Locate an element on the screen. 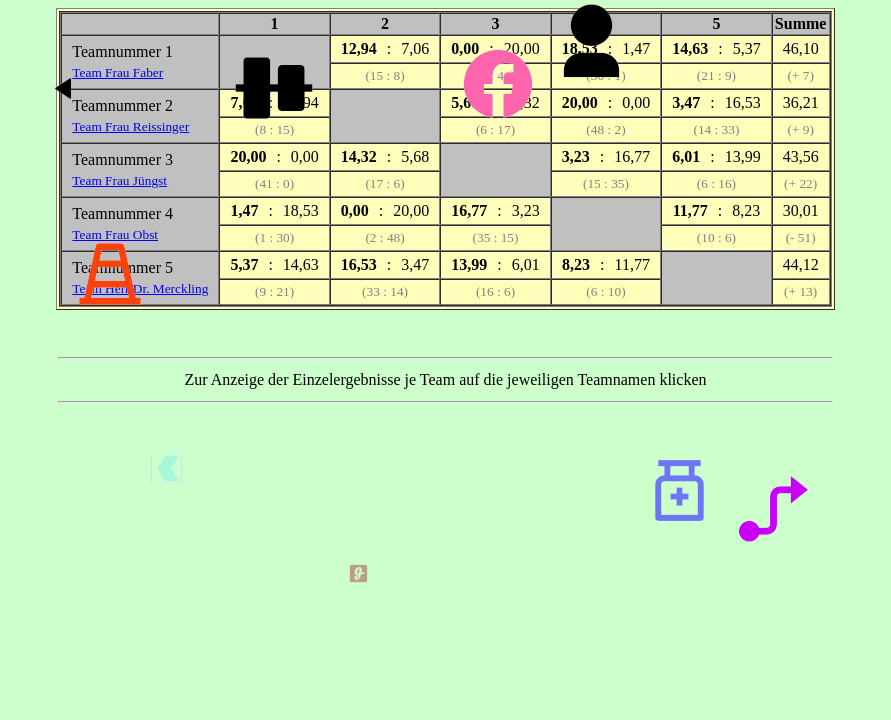 This screenshot has height=720, width=891. view medication information is located at coordinates (679, 490).